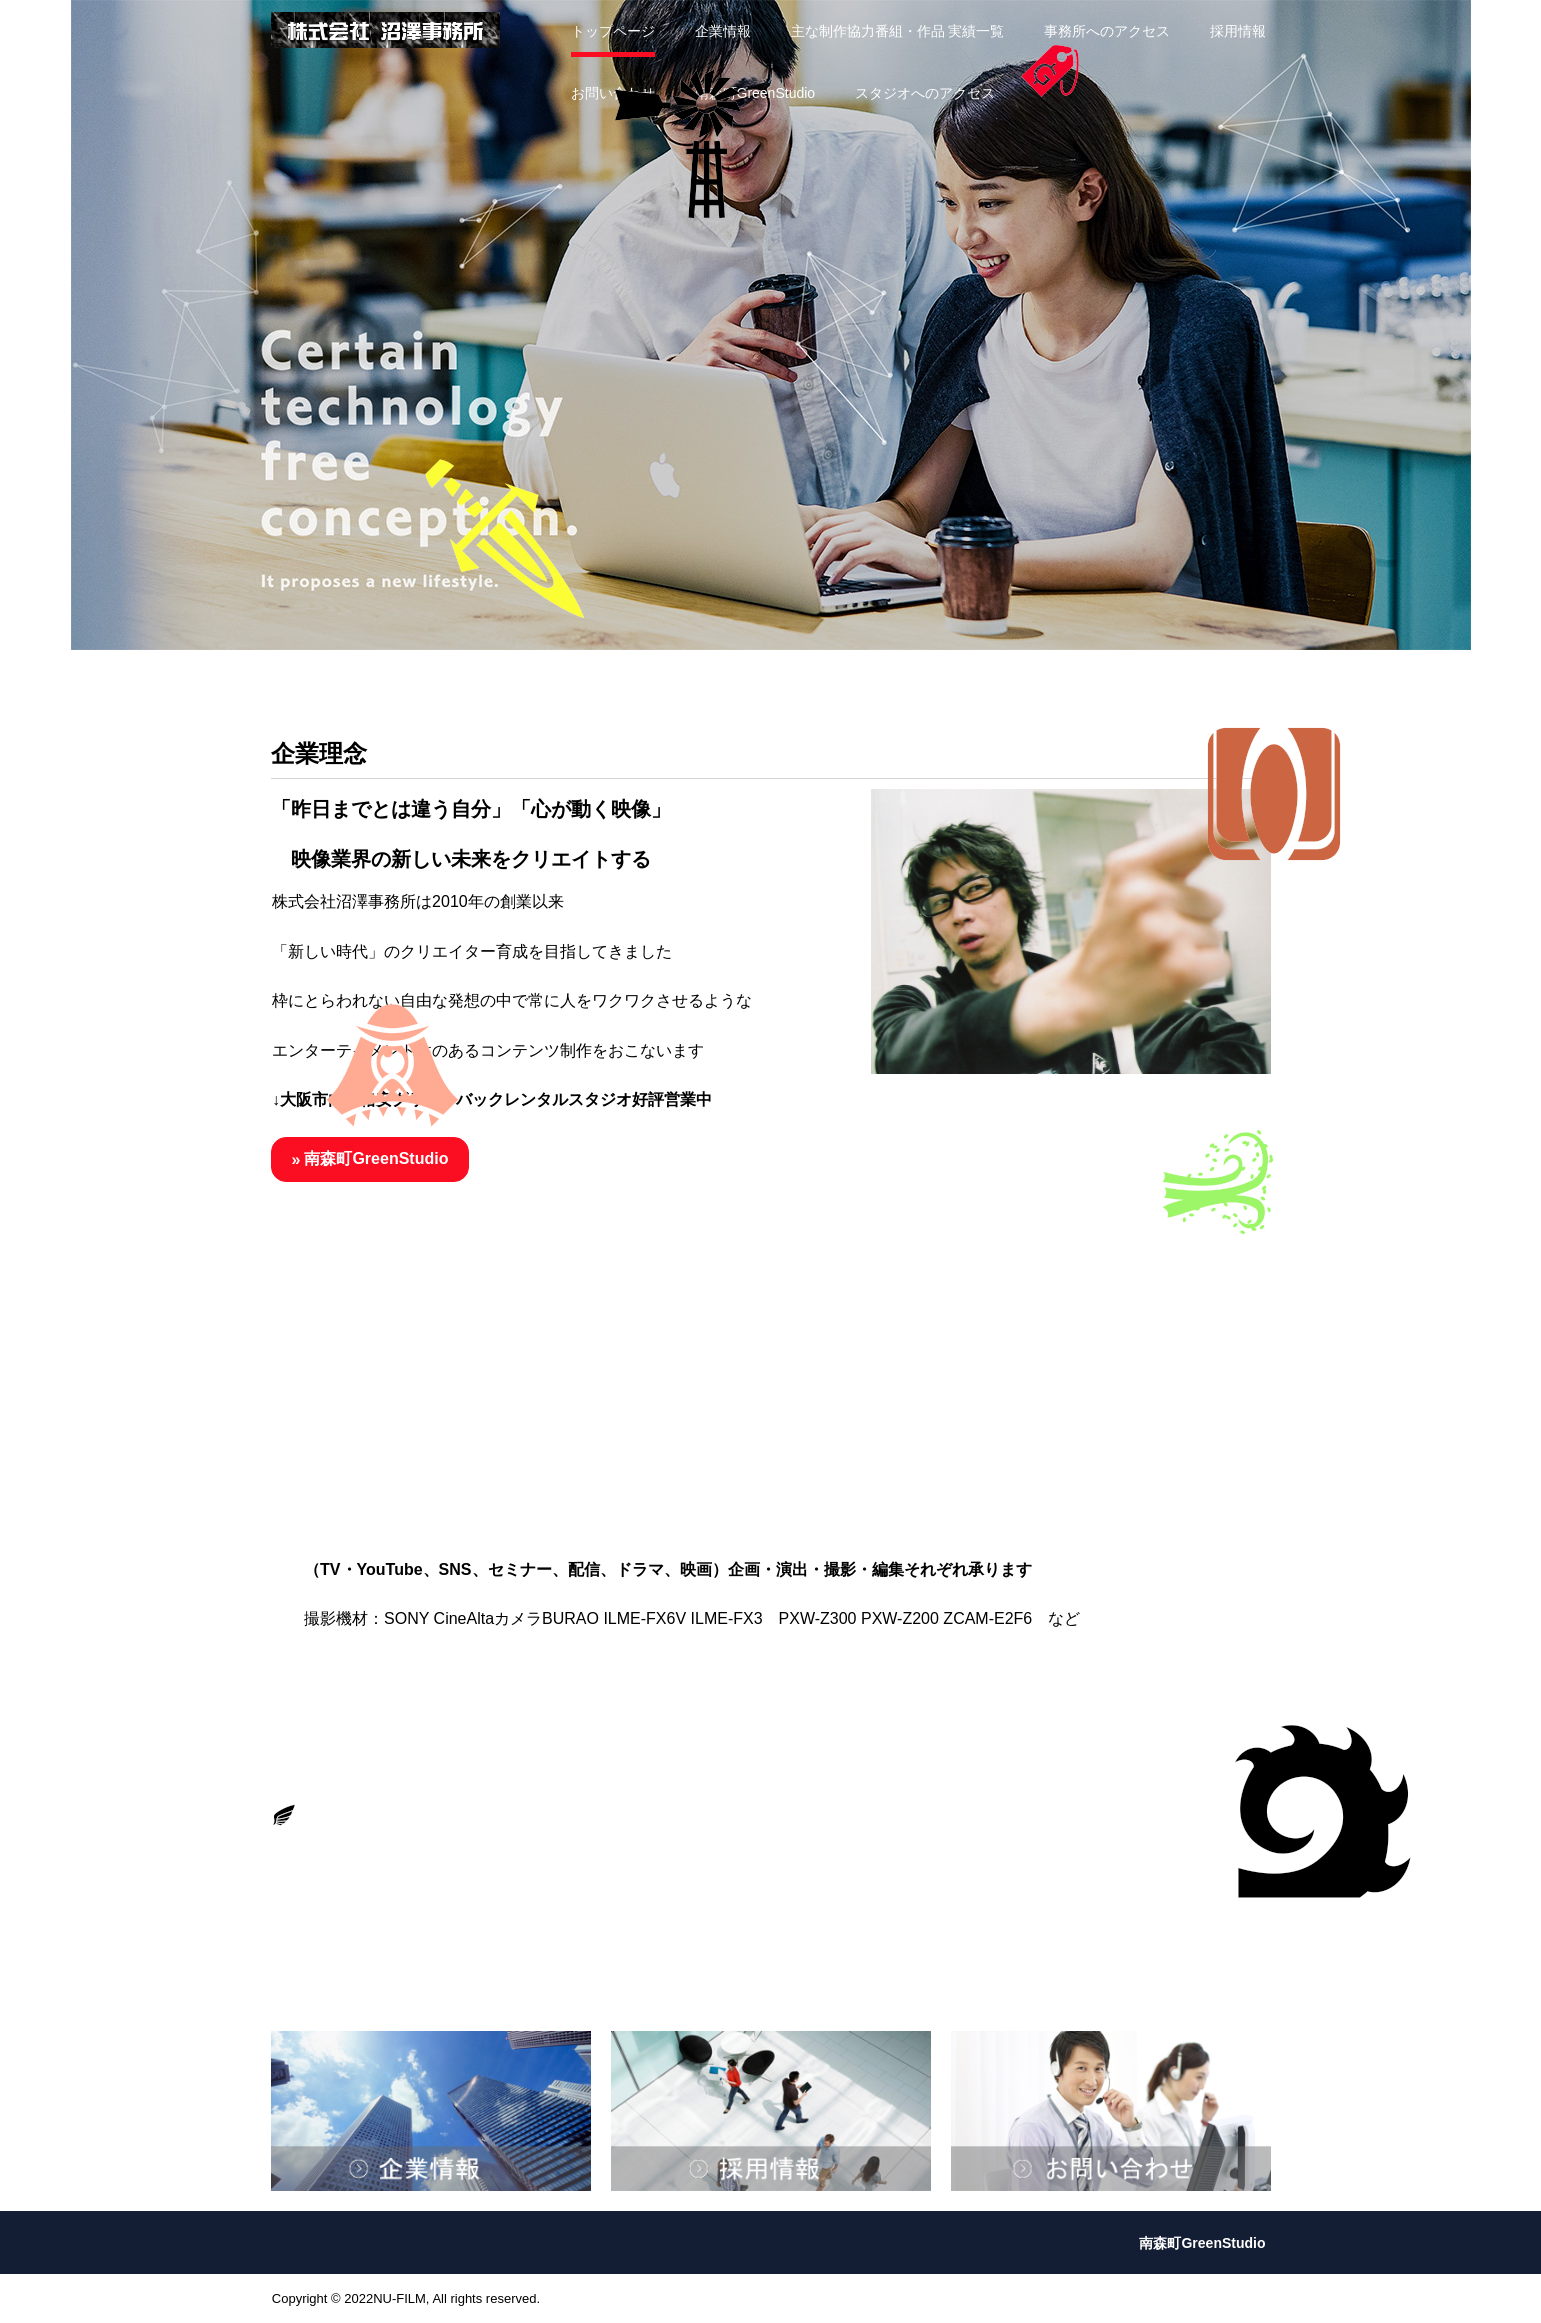 The height and width of the screenshot is (2323, 1541). What do you see at coordinates (678, 141) in the screenshot?
I see `windmill or wind pump structure icon` at bounding box center [678, 141].